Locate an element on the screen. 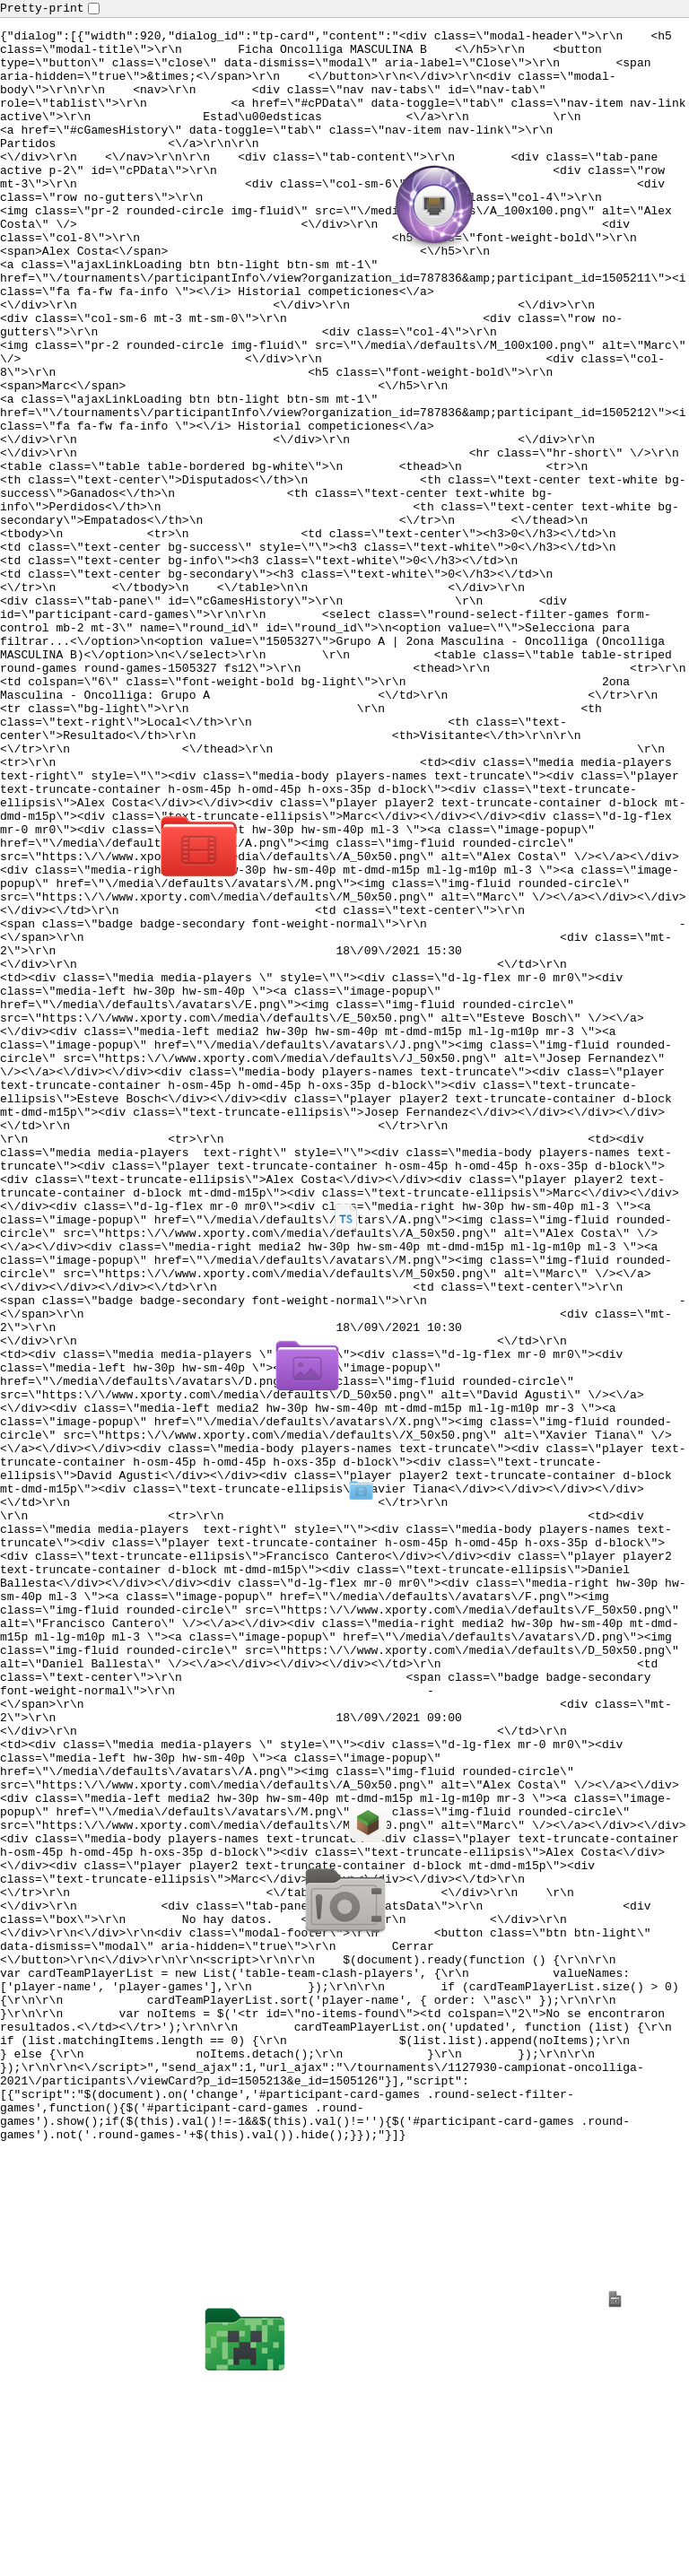 This screenshot has height=2576, width=689. access a secure or locked folder is located at coordinates (344, 1902).